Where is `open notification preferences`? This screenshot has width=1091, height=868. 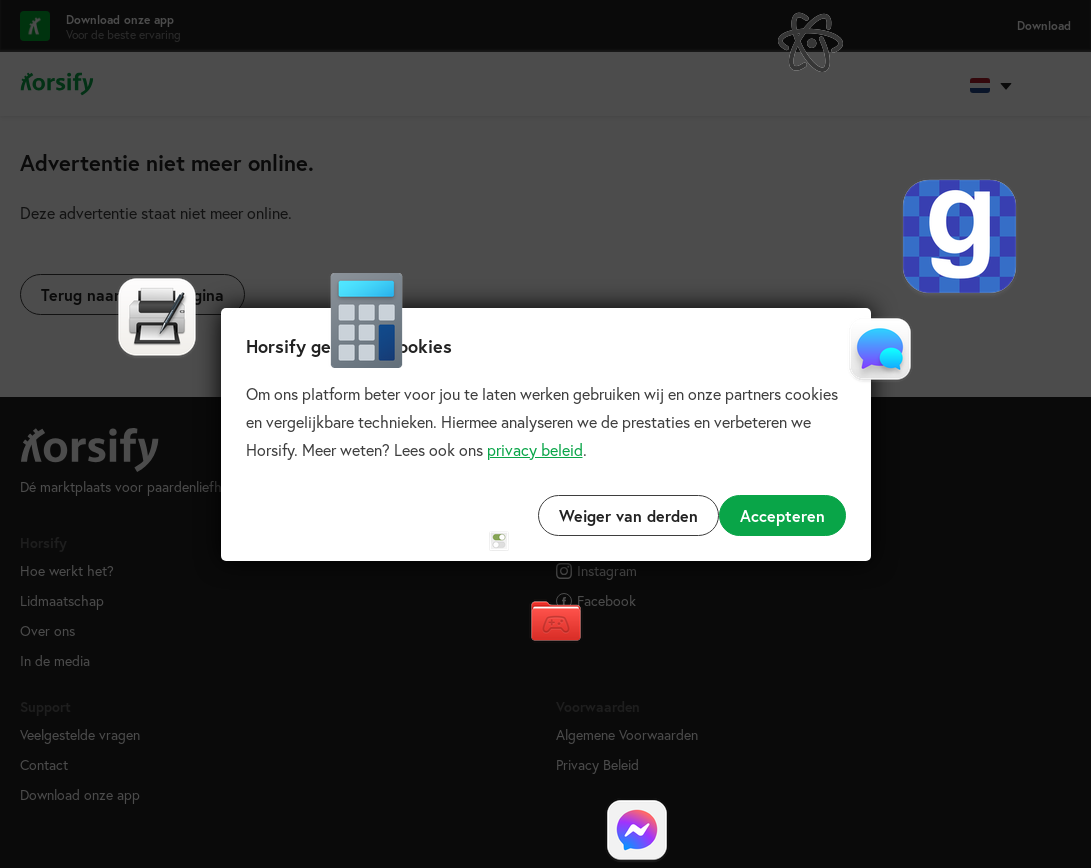 open notification preferences is located at coordinates (880, 349).